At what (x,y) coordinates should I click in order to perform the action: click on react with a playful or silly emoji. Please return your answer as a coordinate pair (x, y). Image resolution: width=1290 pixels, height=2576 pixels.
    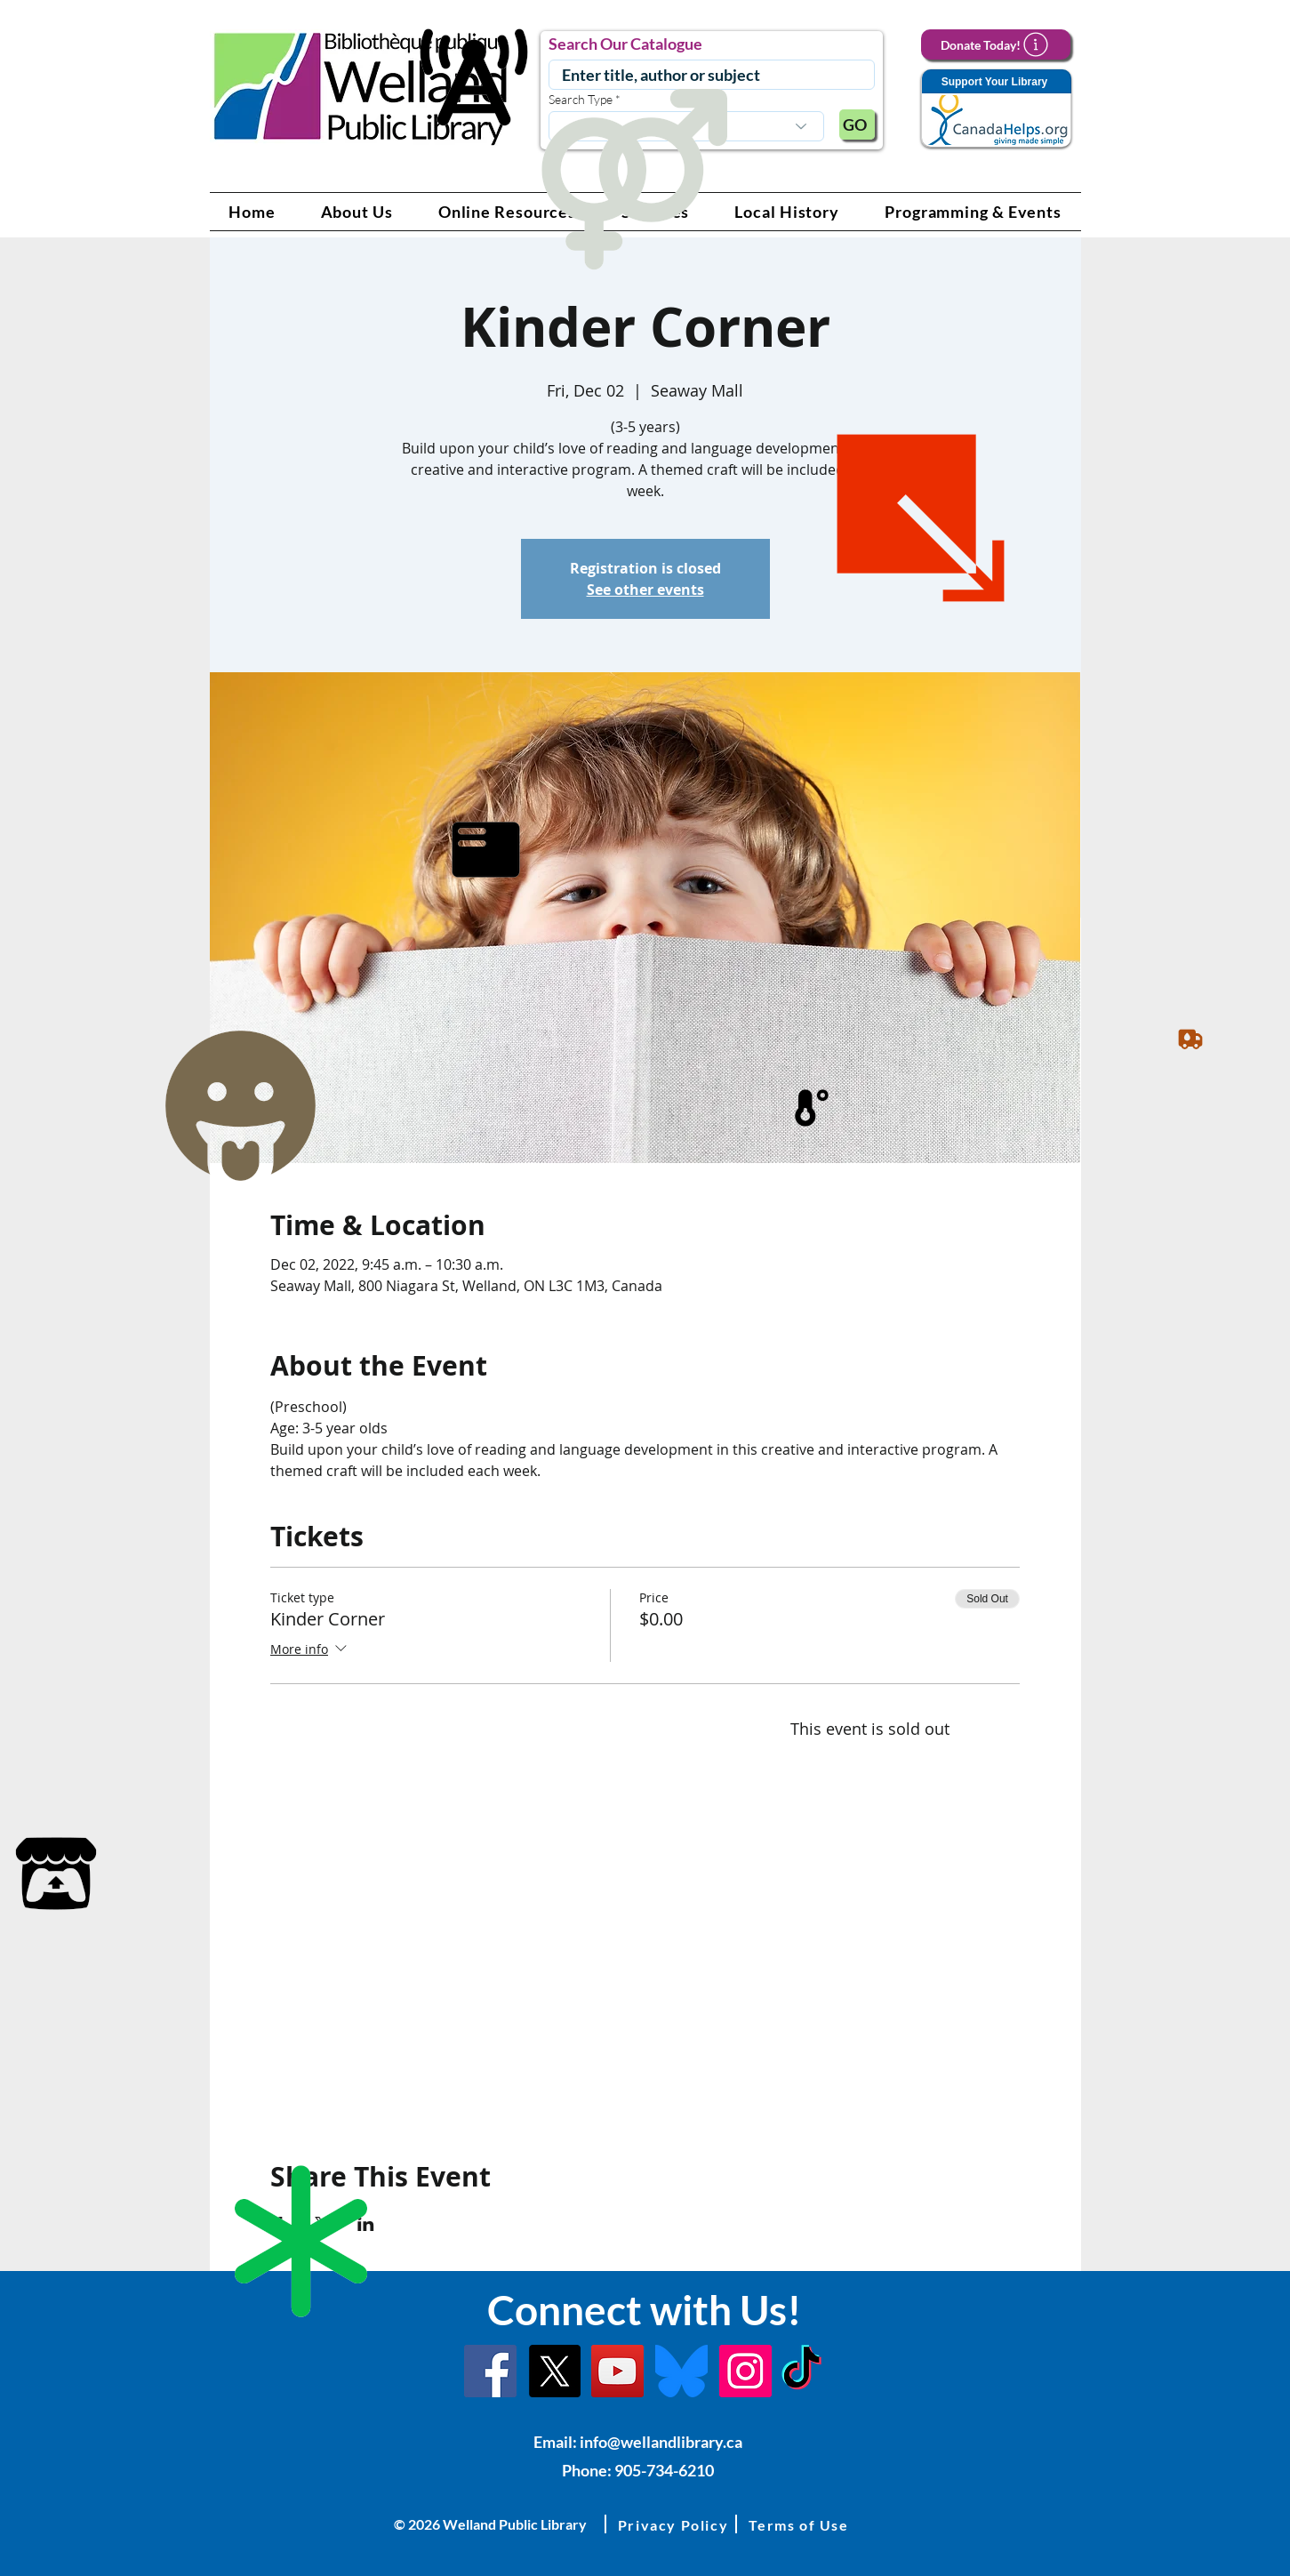
    Looking at the image, I should click on (240, 1105).